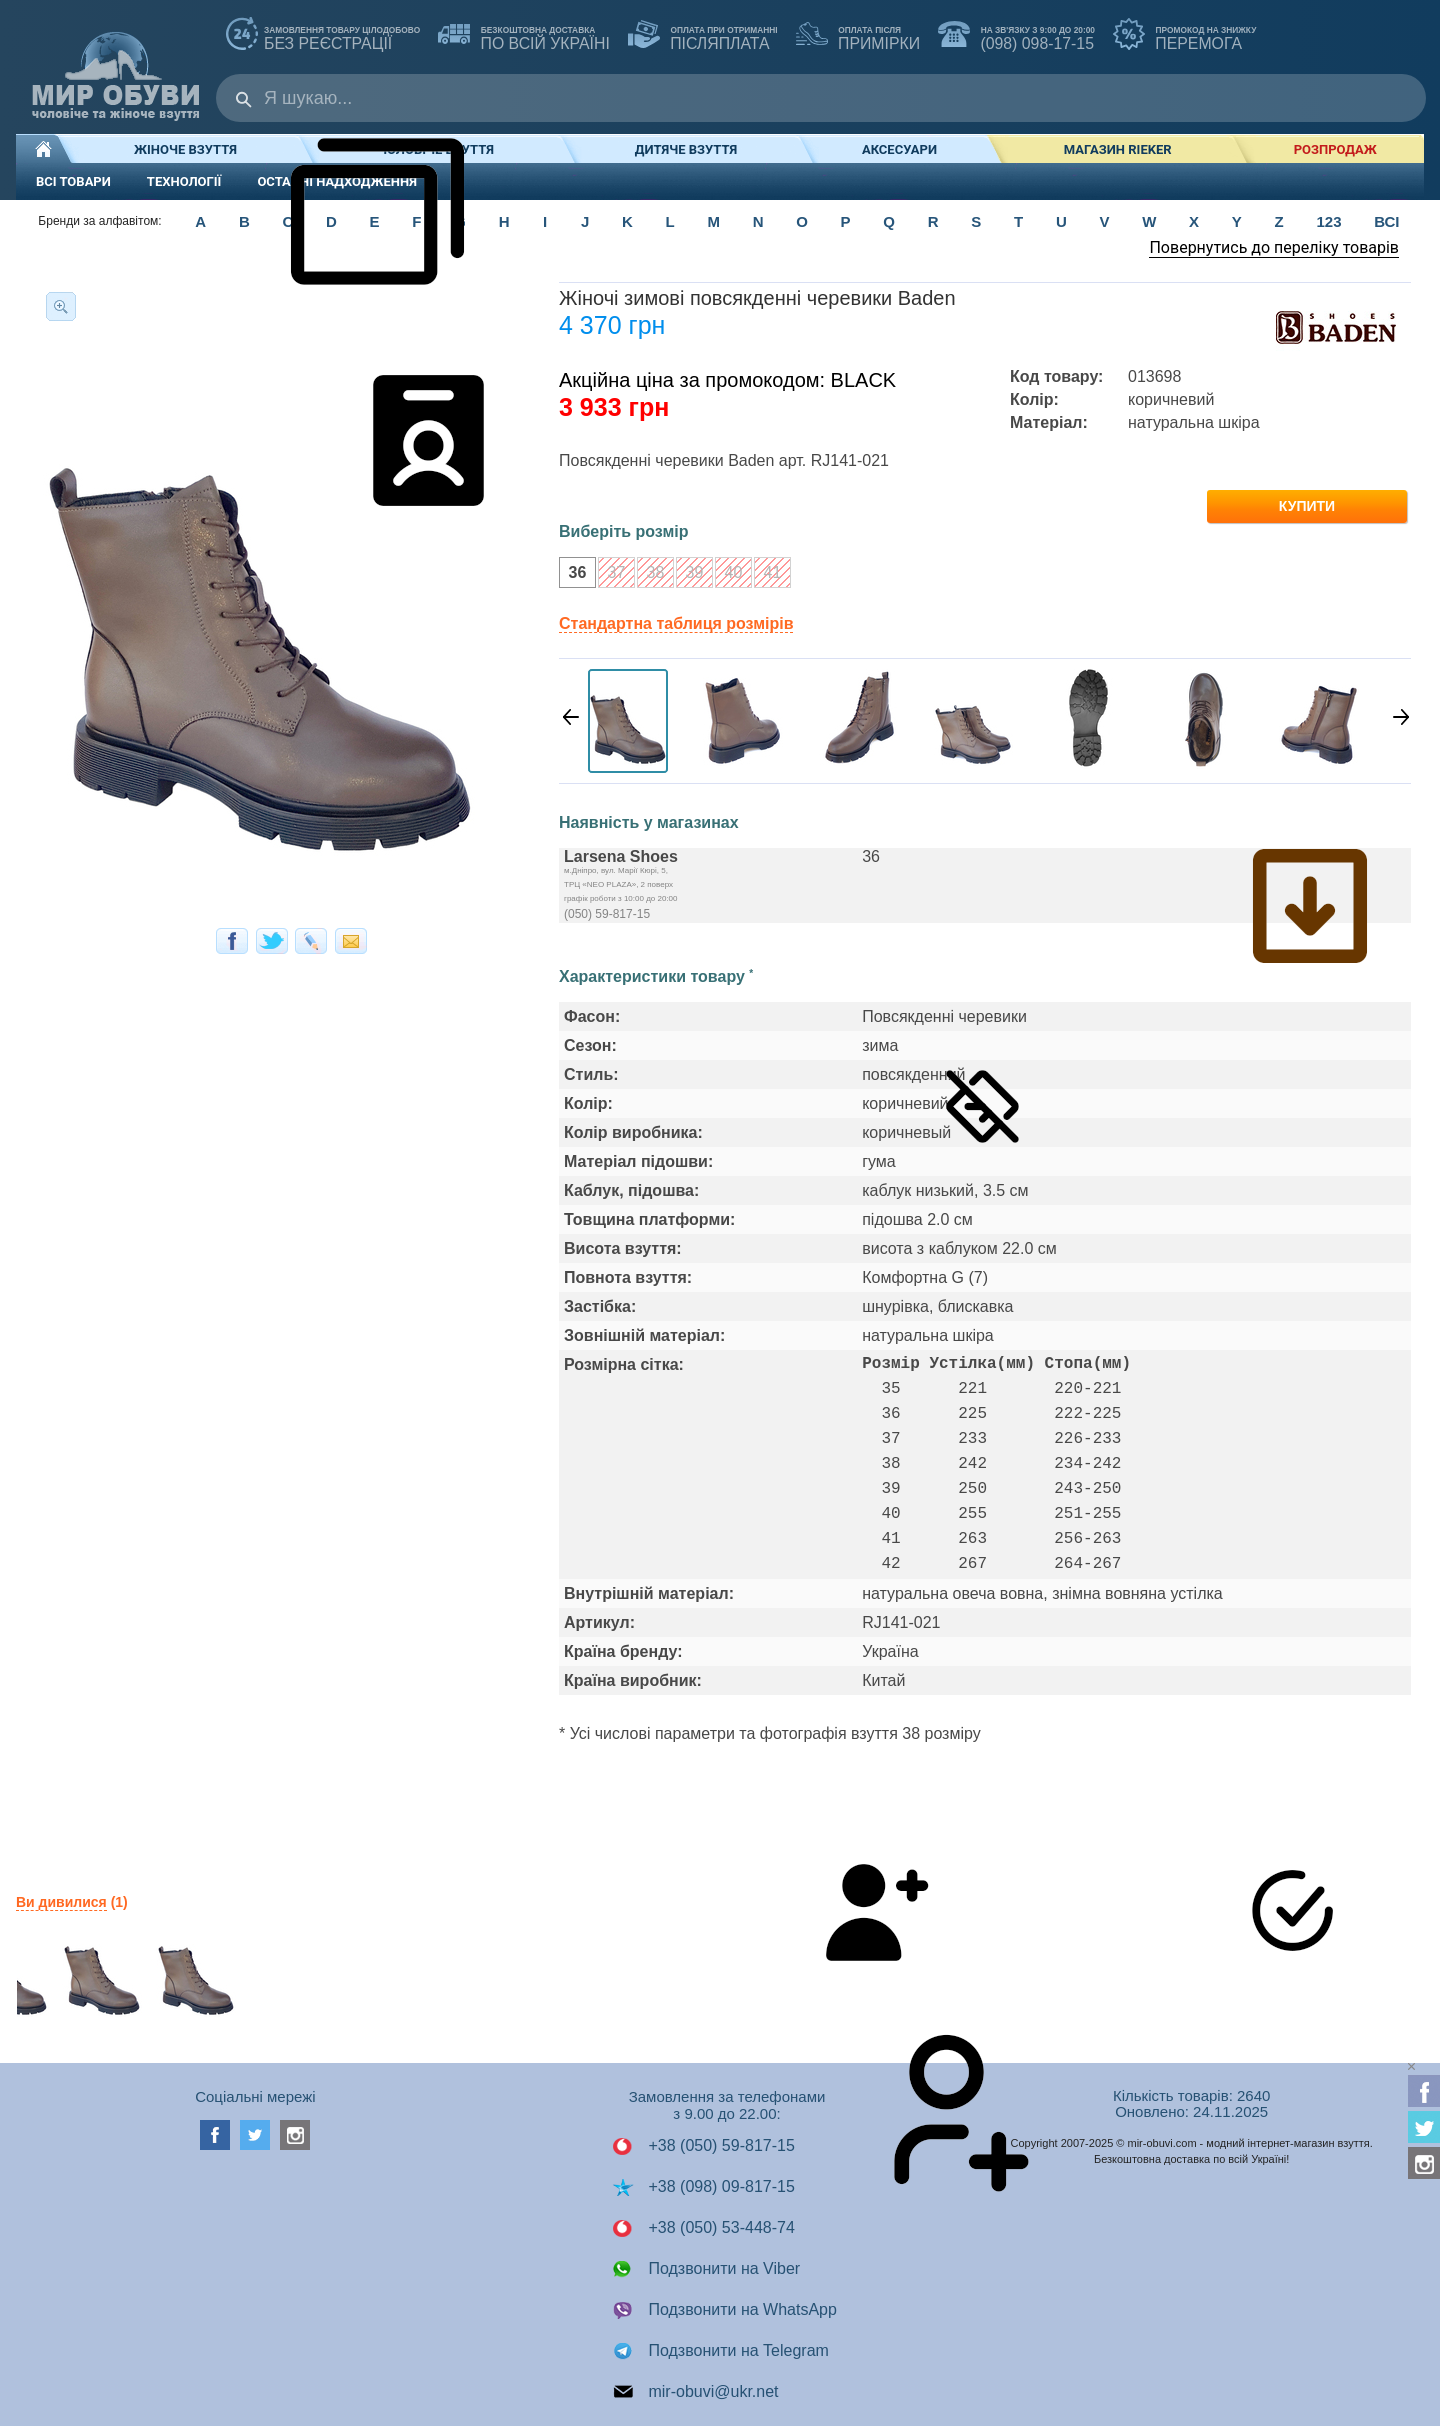 This screenshot has height=2426, width=1440. What do you see at coordinates (377, 211) in the screenshot?
I see `view stacked cards or layers` at bounding box center [377, 211].